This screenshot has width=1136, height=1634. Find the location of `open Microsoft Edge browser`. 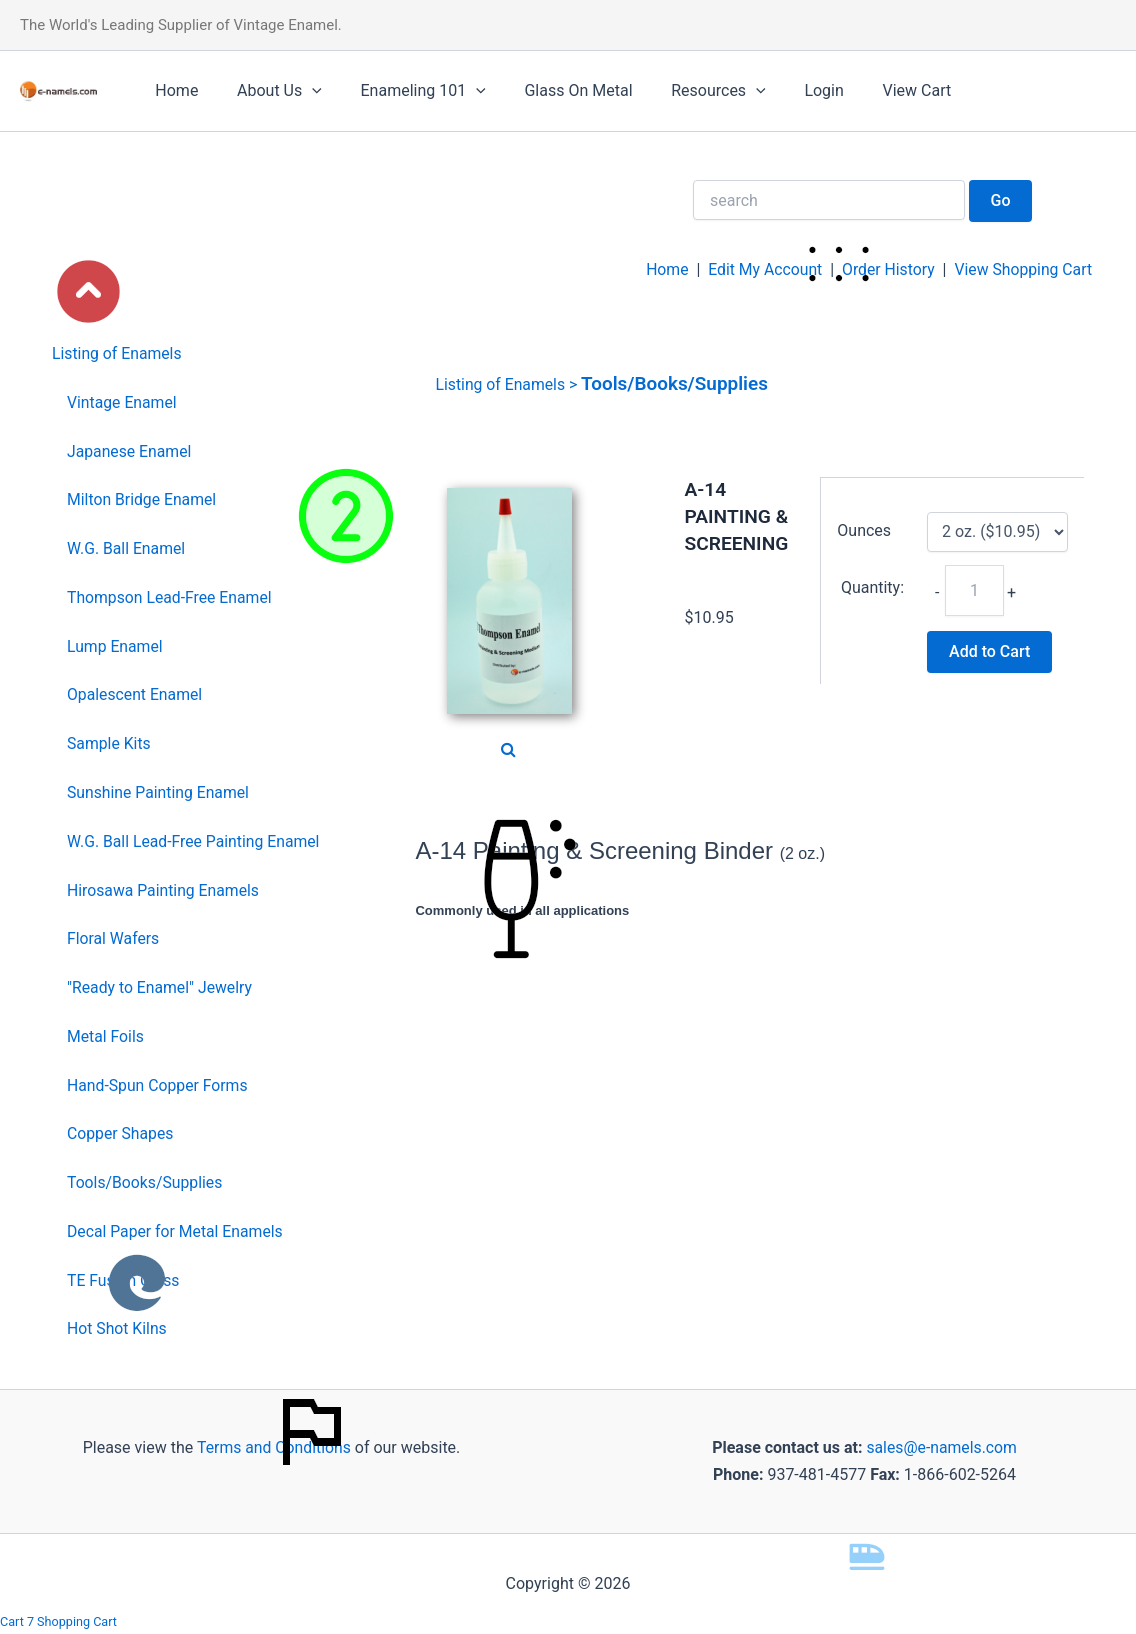

open Microsoft Edge browser is located at coordinates (137, 1283).